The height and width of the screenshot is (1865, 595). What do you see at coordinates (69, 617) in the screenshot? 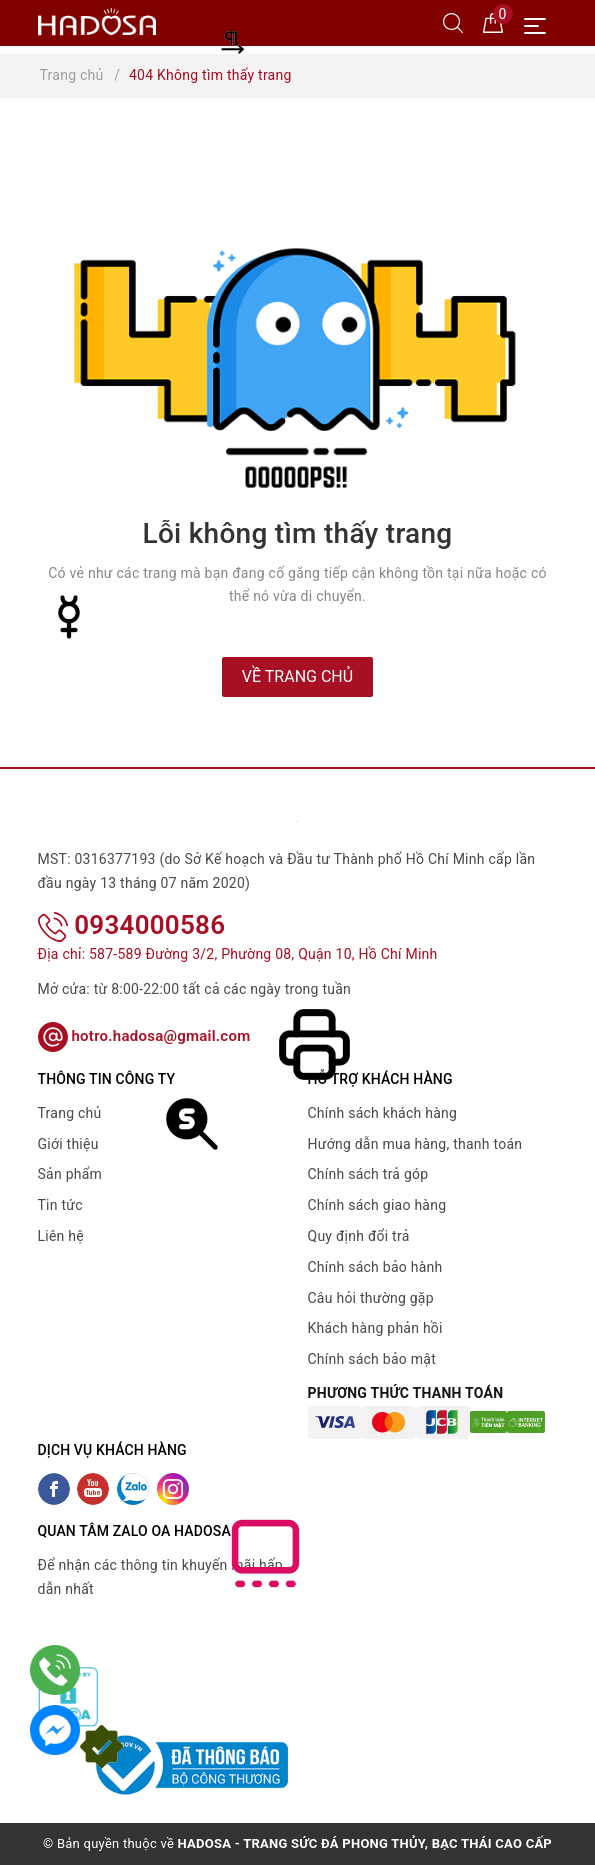
I see `select hermaphrodite/intersex gender identity` at bounding box center [69, 617].